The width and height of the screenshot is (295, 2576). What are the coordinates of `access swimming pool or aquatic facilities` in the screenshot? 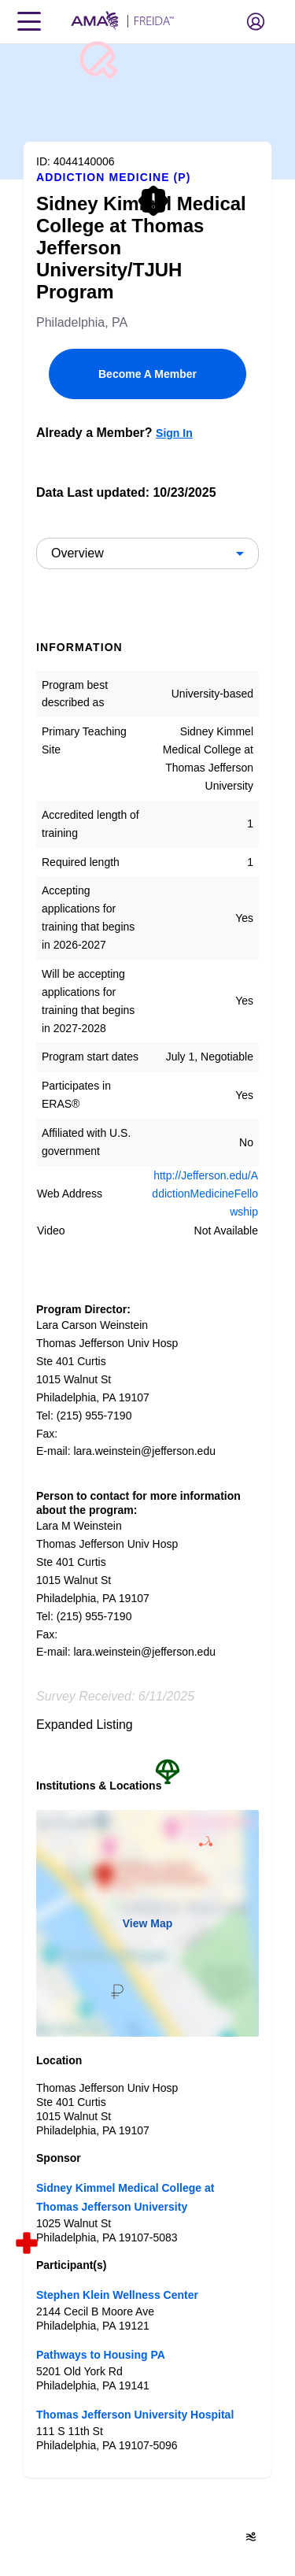 It's located at (251, 2537).